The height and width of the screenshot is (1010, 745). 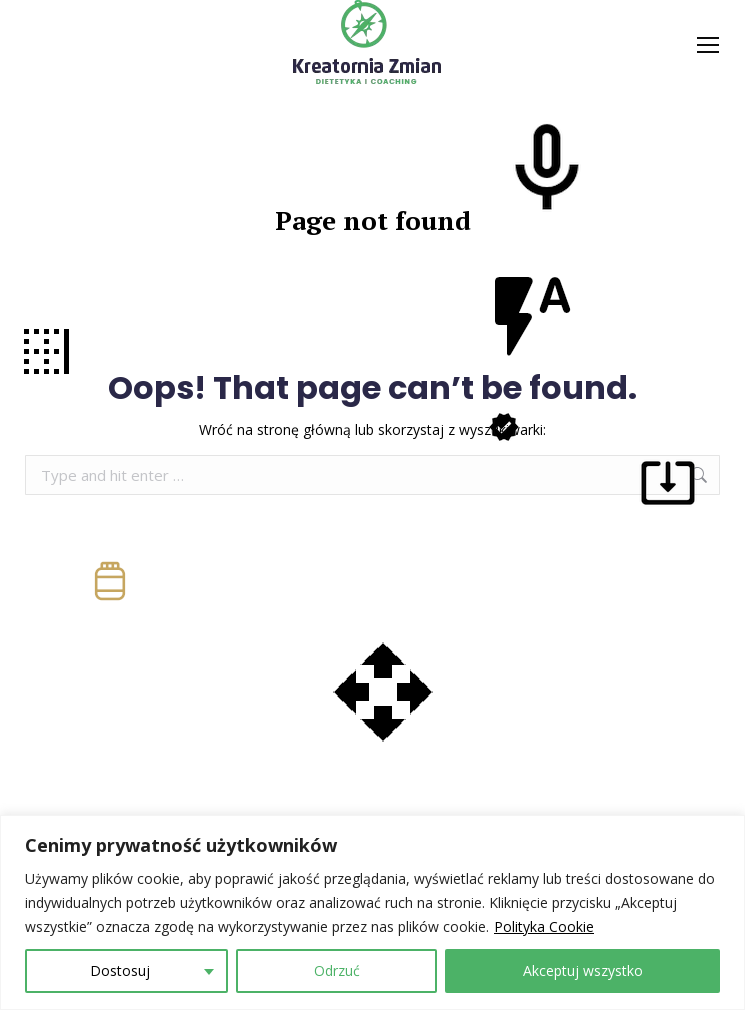 I want to click on download a system update, so click(x=668, y=483).